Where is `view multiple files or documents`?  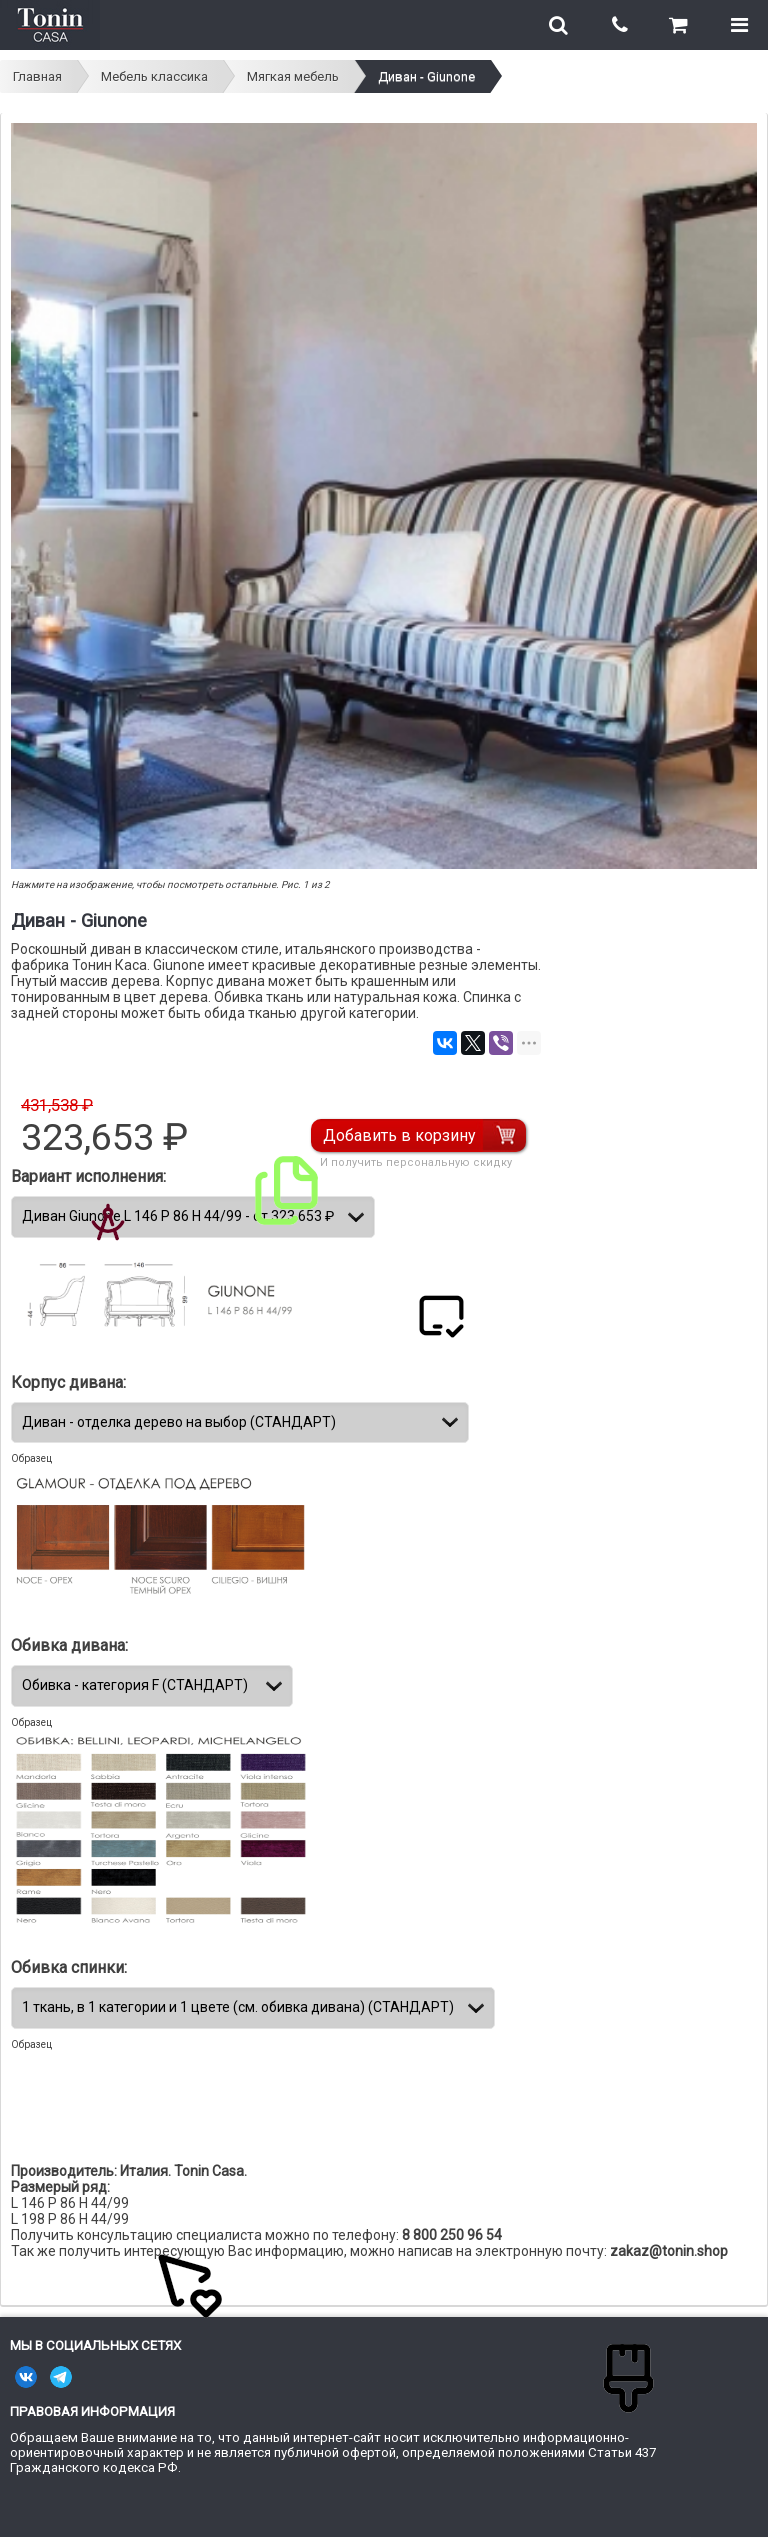 view multiple files or documents is located at coordinates (286, 1190).